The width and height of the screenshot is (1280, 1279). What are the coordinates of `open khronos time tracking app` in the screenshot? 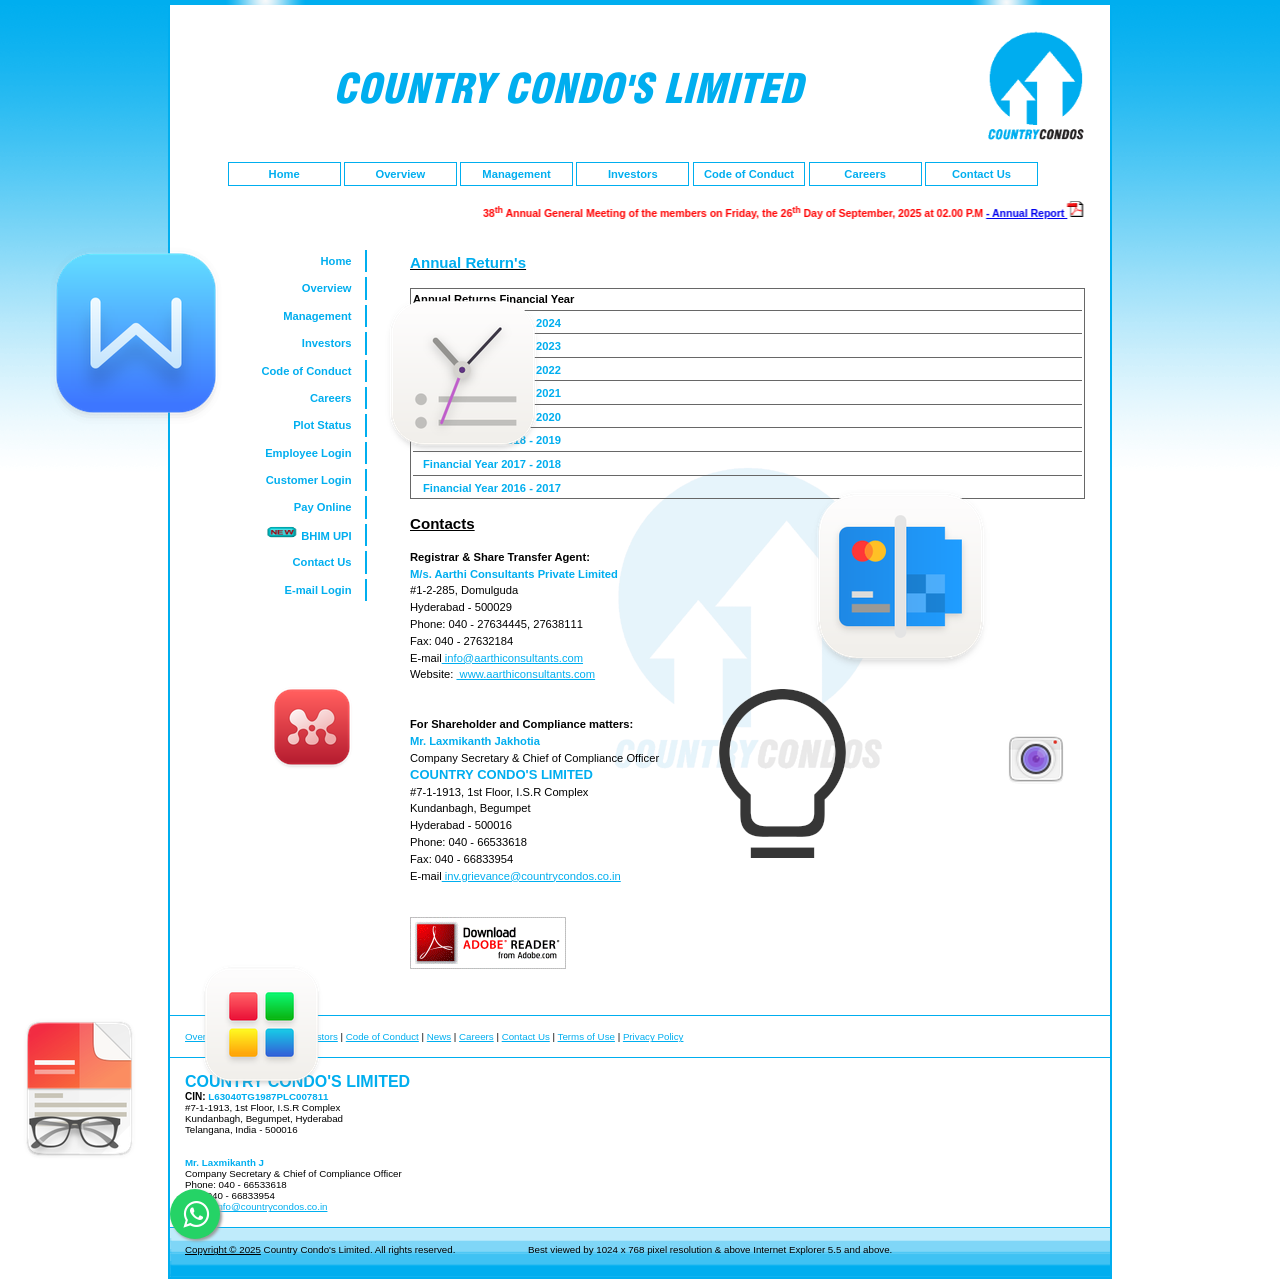 It's located at (463, 373).